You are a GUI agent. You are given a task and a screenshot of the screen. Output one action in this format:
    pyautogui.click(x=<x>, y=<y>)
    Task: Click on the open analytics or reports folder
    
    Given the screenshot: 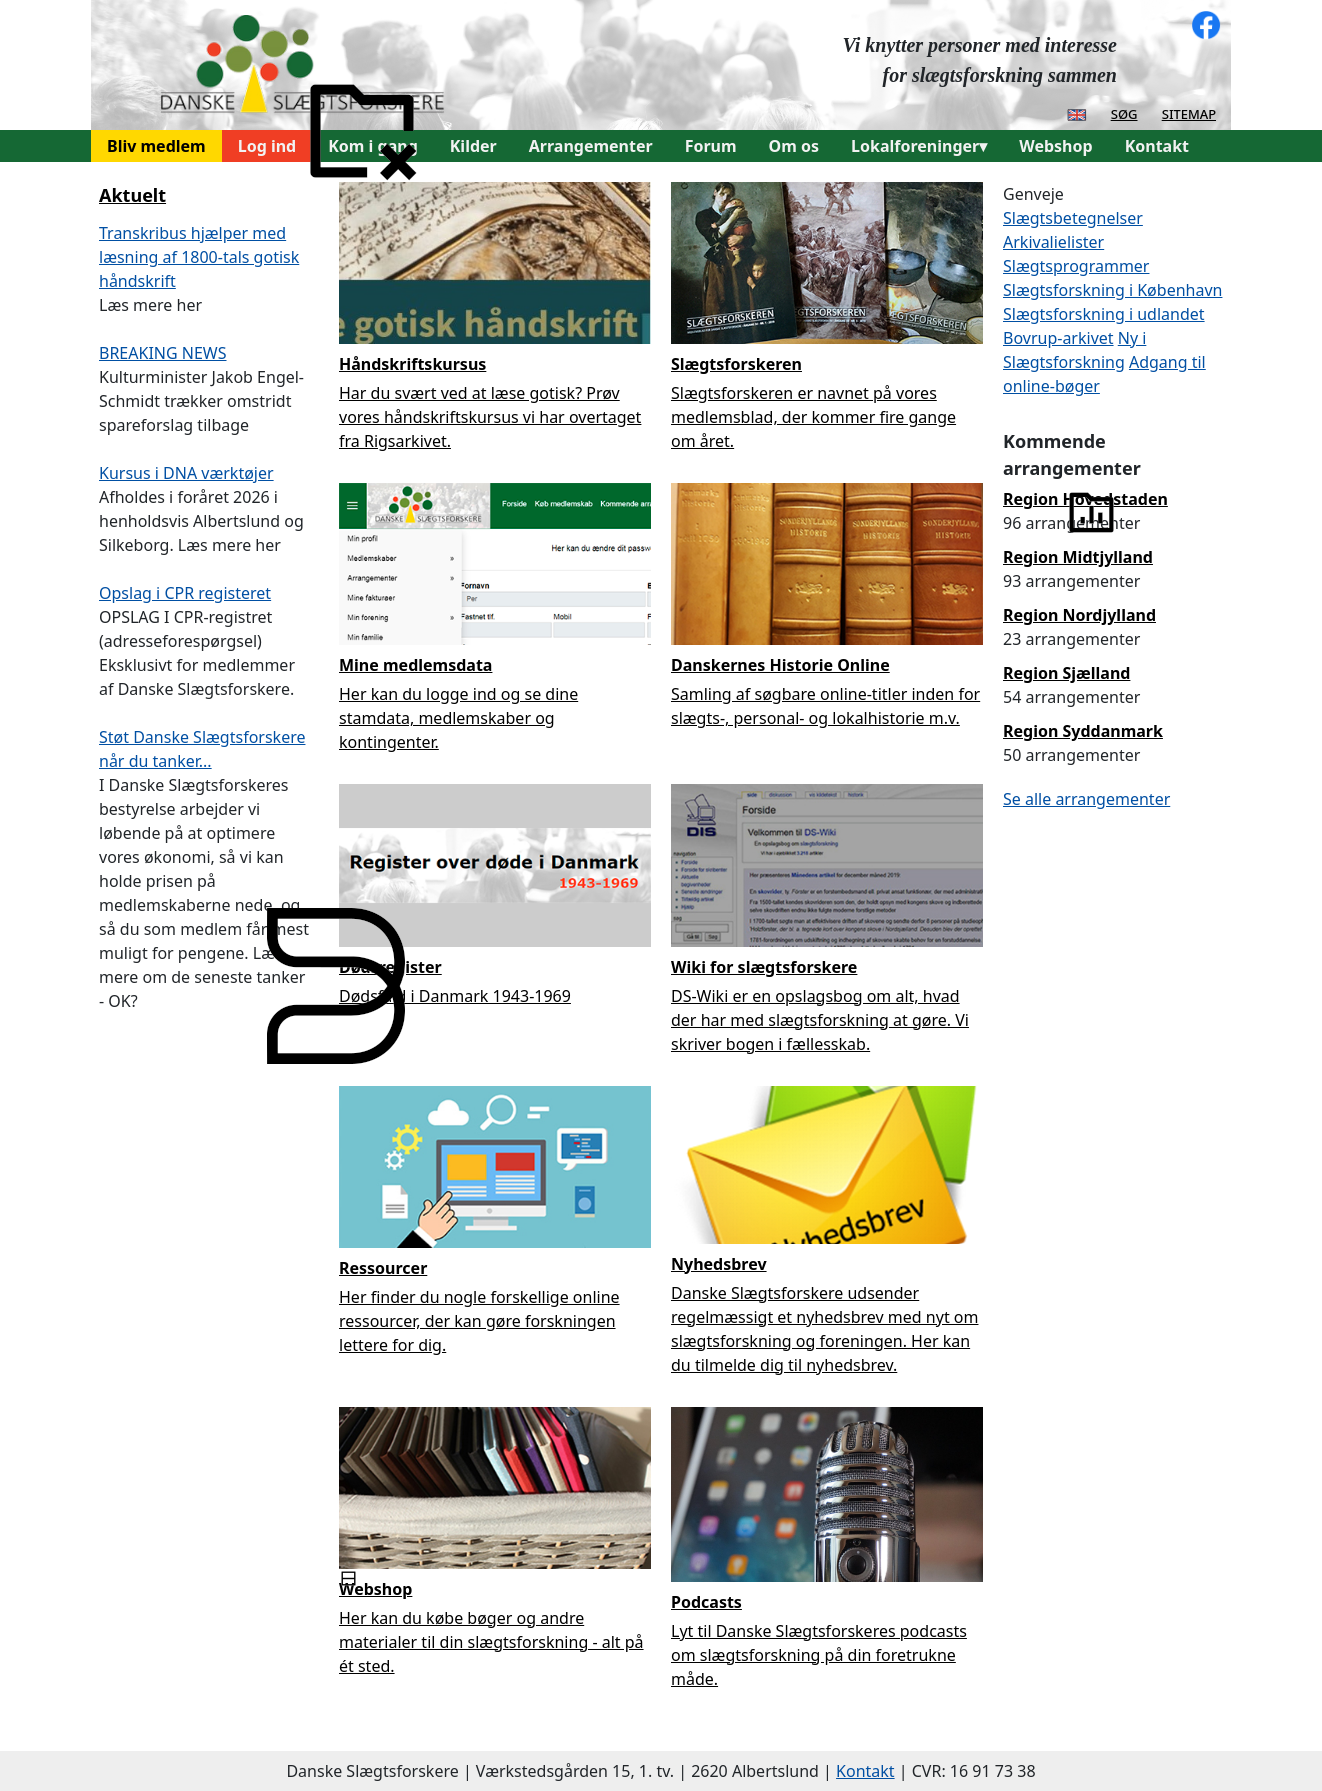 What is the action you would take?
    pyautogui.click(x=1091, y=512)
    